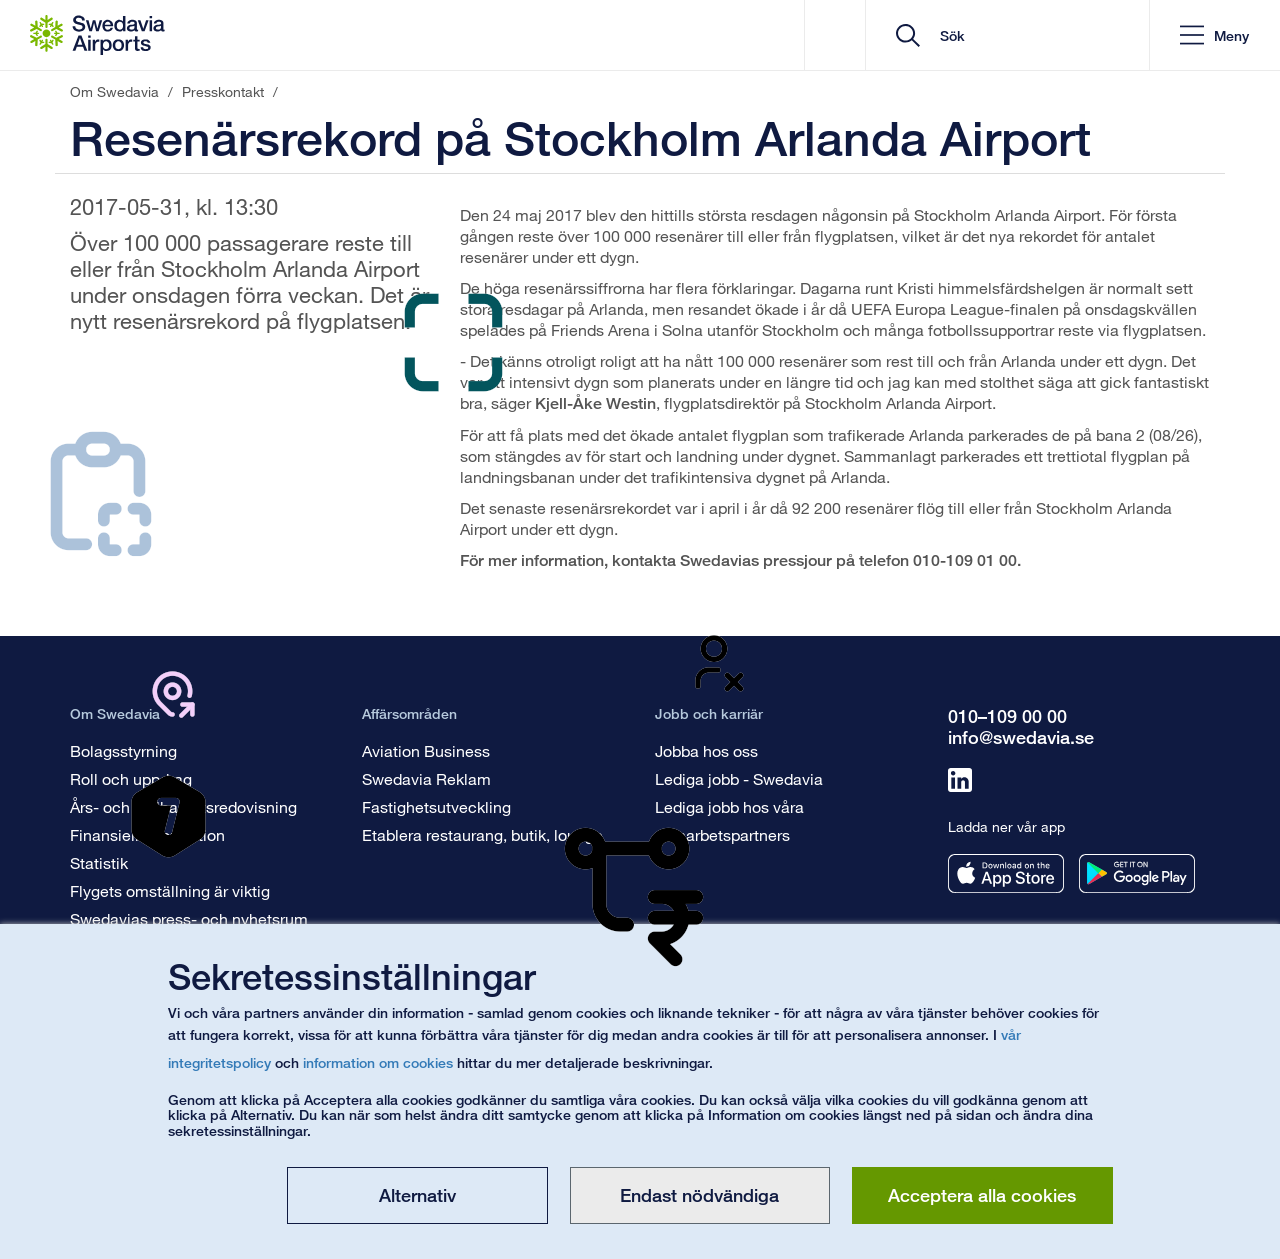 The width and height of the screenshot is (1280, 1259). Describe the element at coordinates (453, 342) in the screenshot. I see `scan a QR code or barcode` at that location.